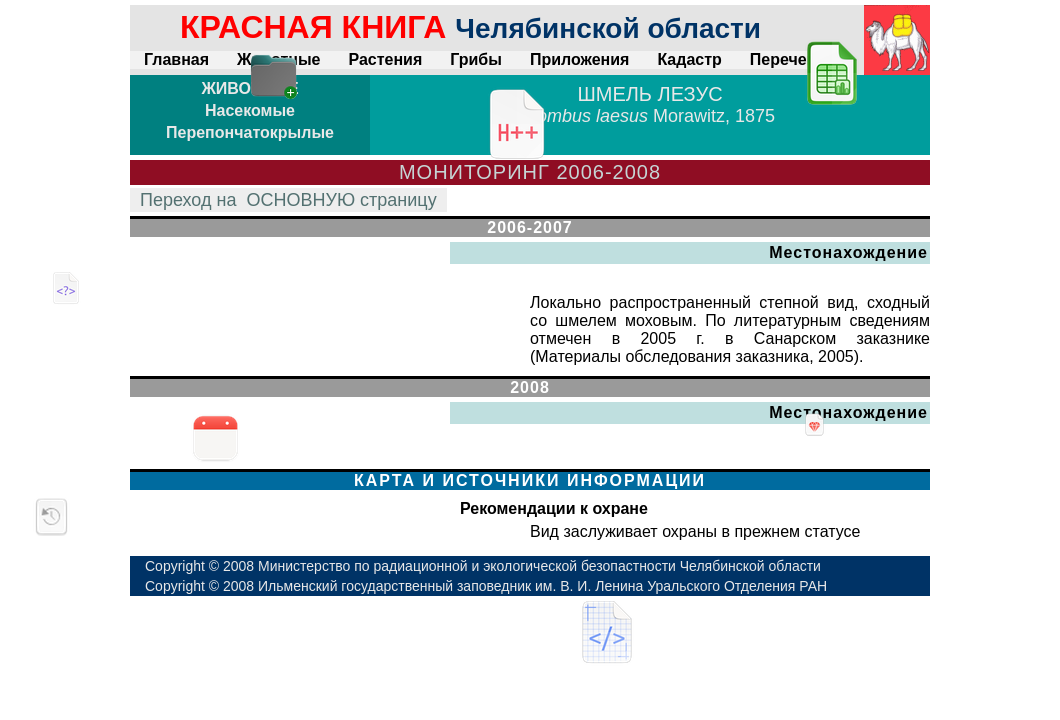 Image resolution: width=1060 pixels, height=720 pixels. I want to click on indicates a PHP script or code file, so click(66, 288).